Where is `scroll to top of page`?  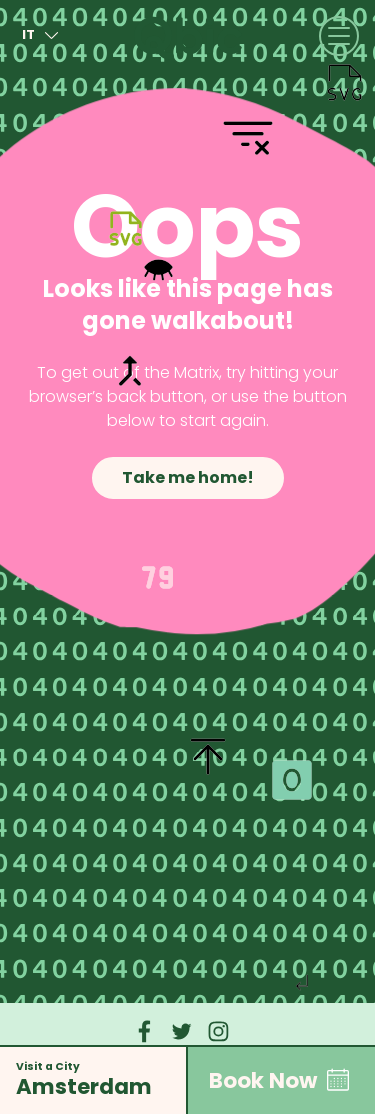
scroll to top of page is located at coordinates (208, 756).